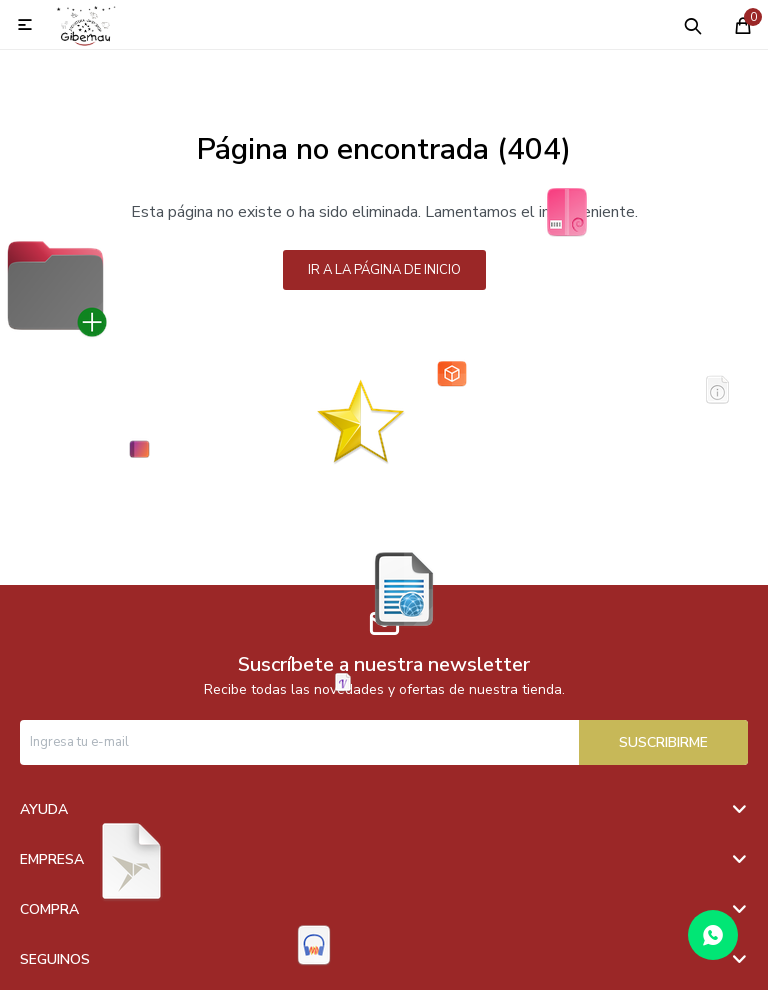 The width and height of the screenshot is (768, 990). I want to click on indicates a partial or half rating, so click(360, 424).